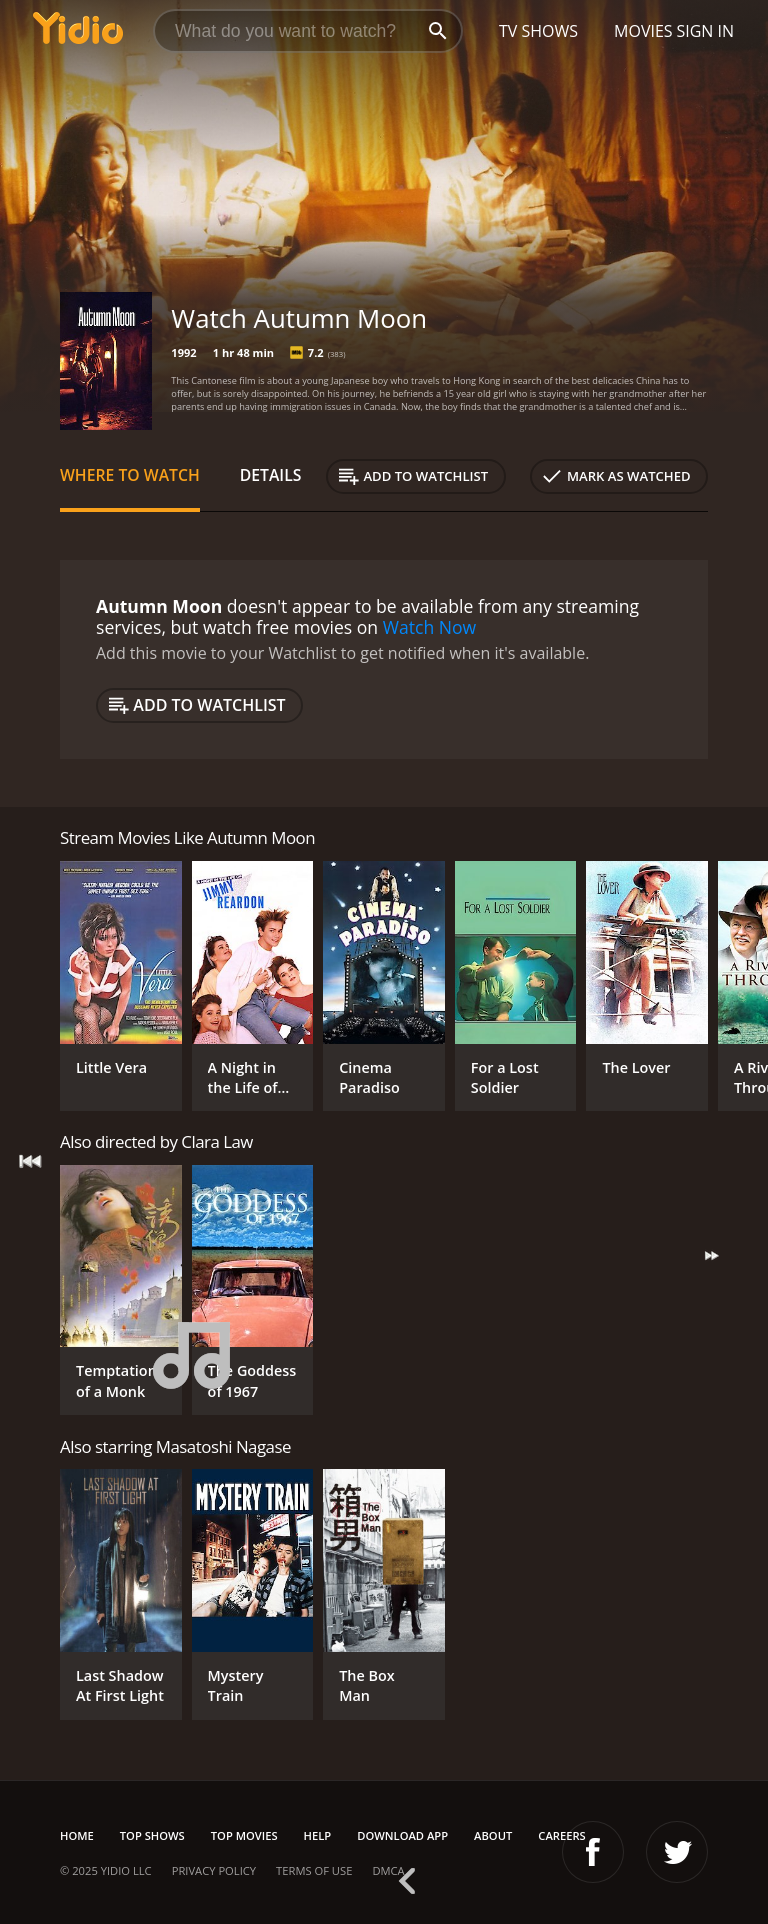 The image size is (768, 1924). Describe the element at coordinates (194, 1353) in the screenshot. I see `access music library or audio files` at that location.